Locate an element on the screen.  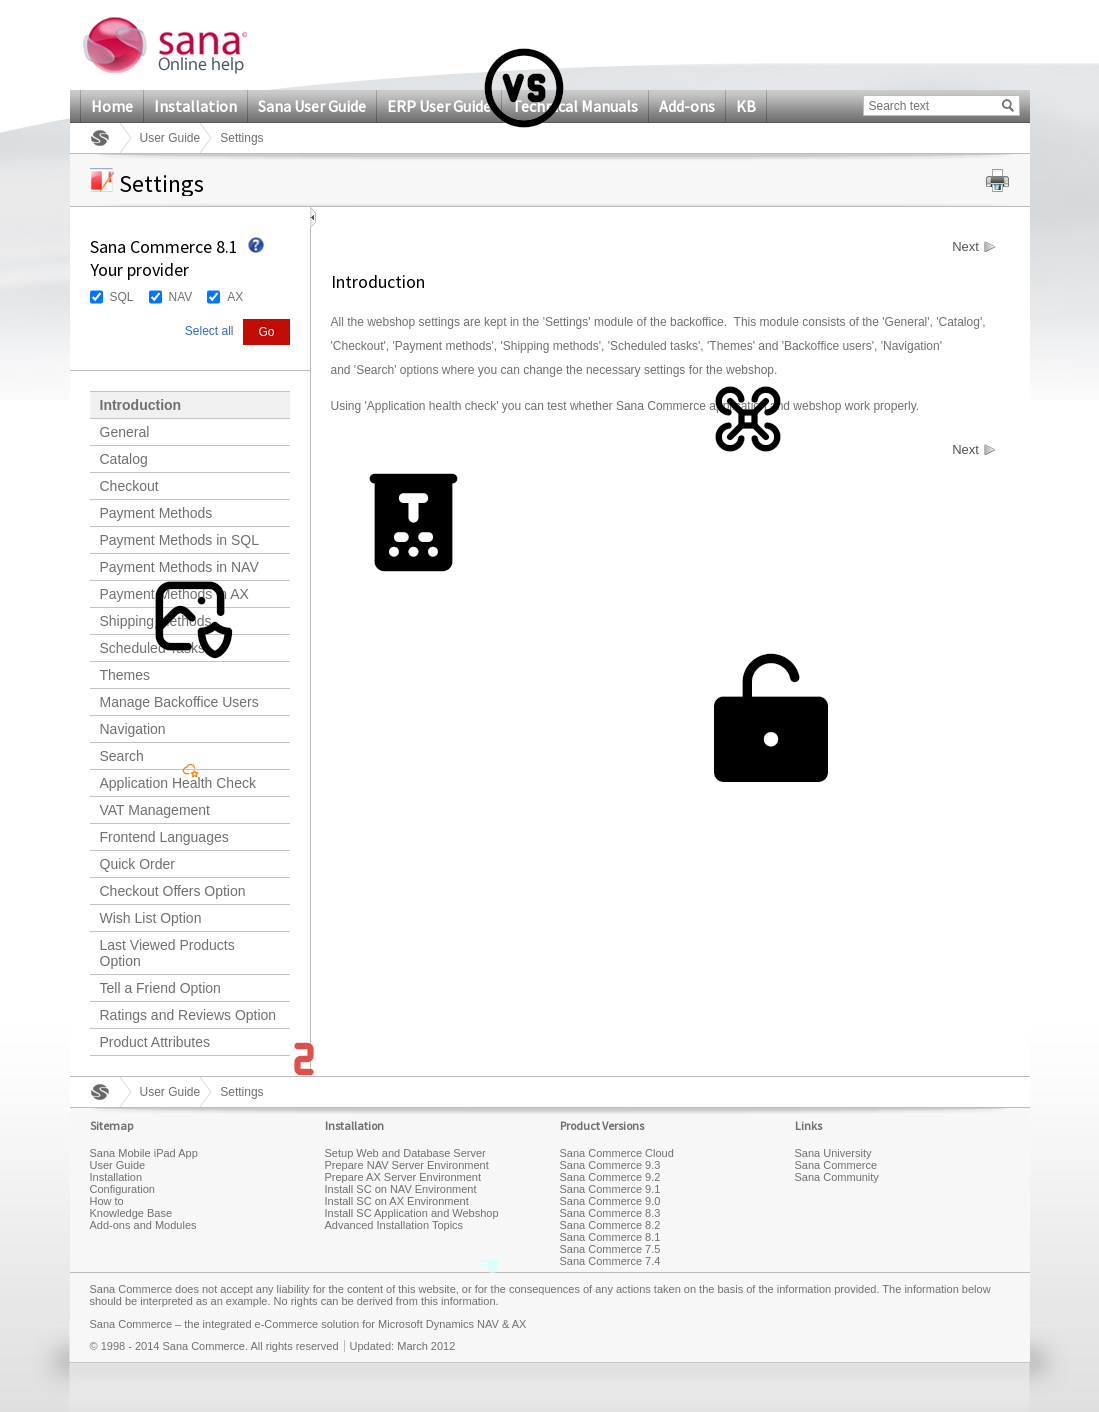
mark cloud content as favorite is located at coordinates (190, 769).